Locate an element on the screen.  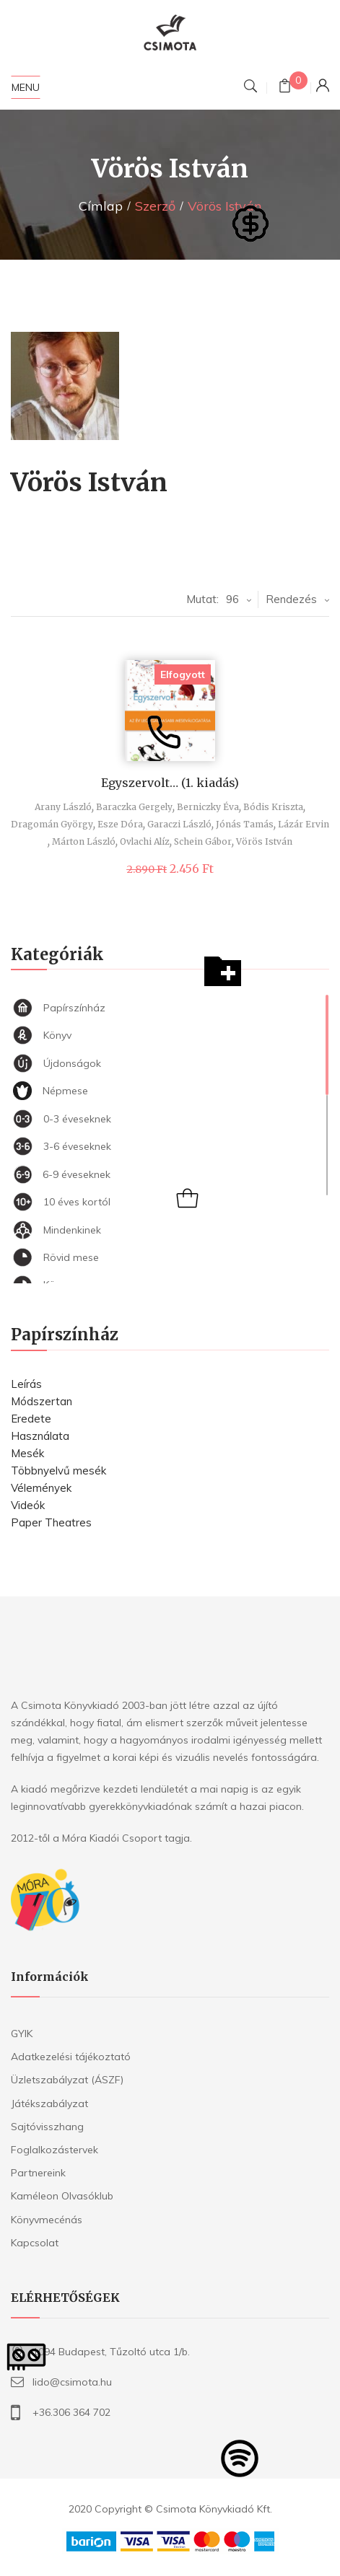
view your shopping bag is located at coordinates (187, 1199).